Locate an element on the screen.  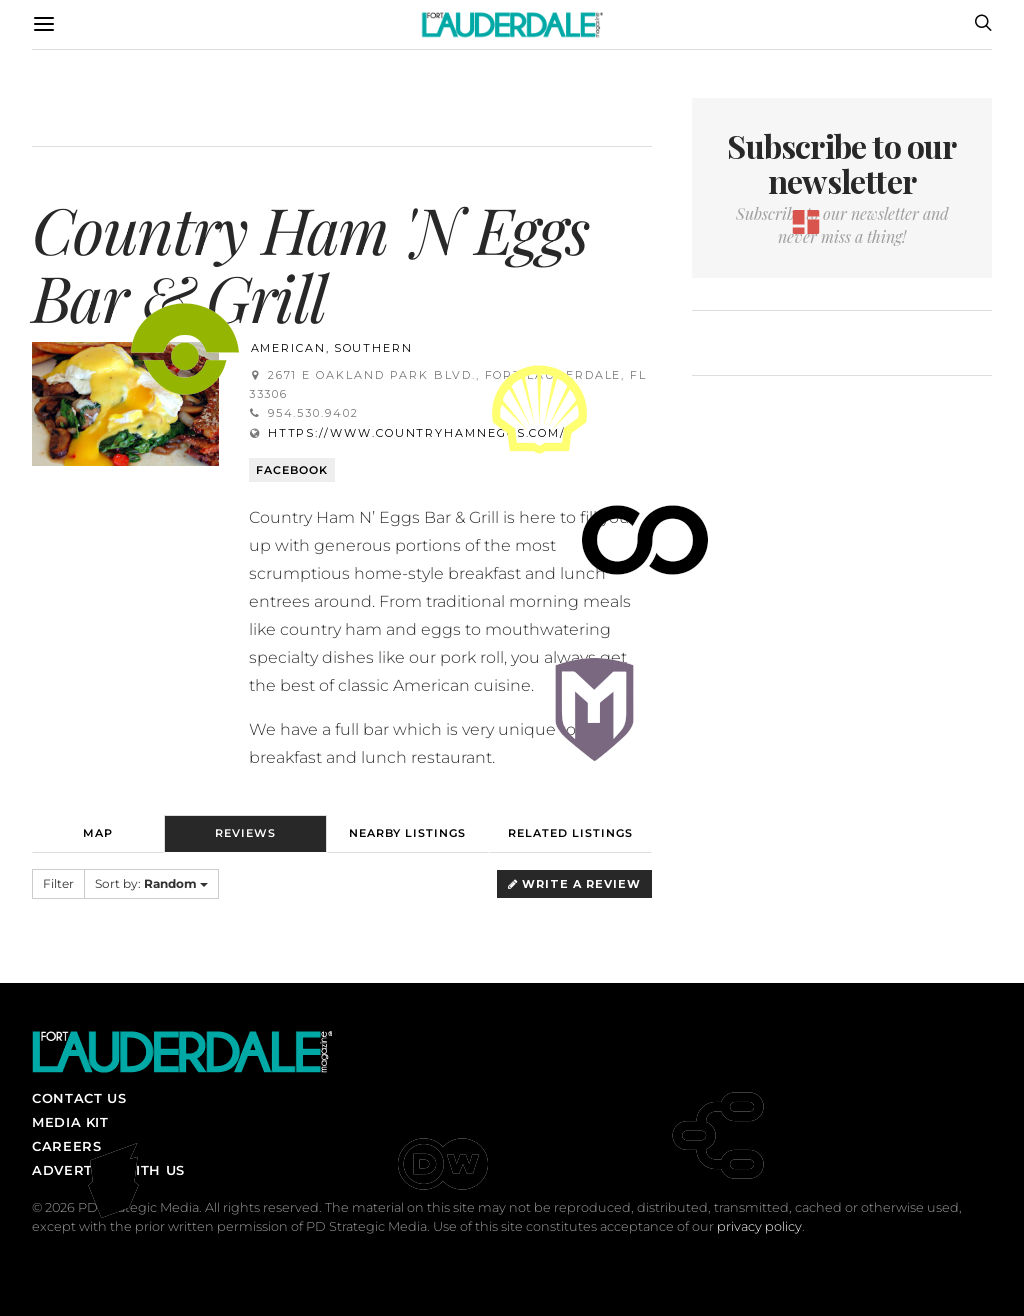
visit BoardGameGeek website is located at coordinates (113, 1180).